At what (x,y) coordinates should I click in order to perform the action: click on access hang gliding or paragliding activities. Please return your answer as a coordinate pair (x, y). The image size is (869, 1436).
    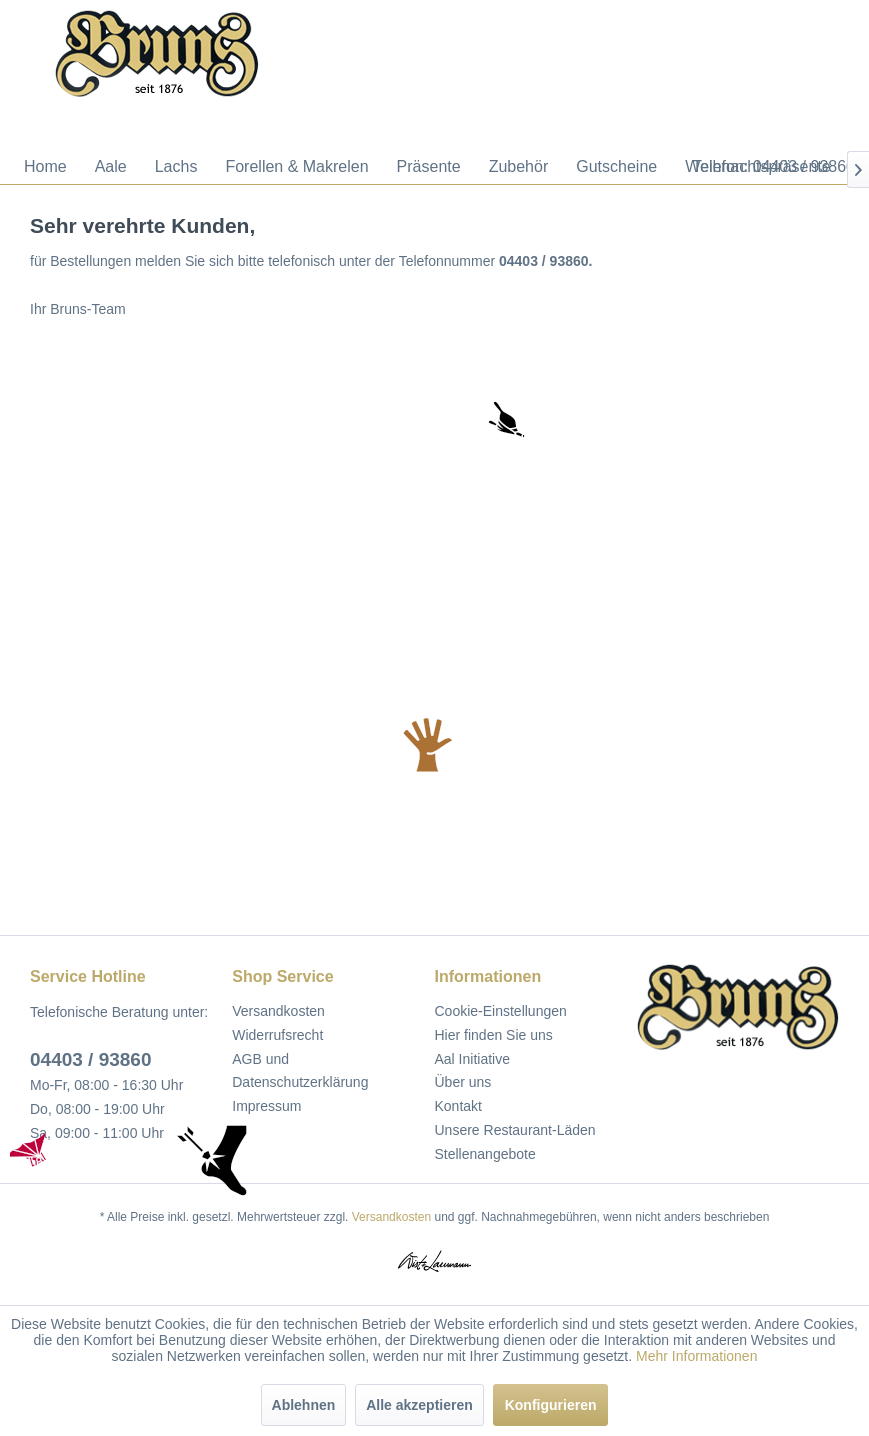
    Looking at the image, I should click on (28, 1150).